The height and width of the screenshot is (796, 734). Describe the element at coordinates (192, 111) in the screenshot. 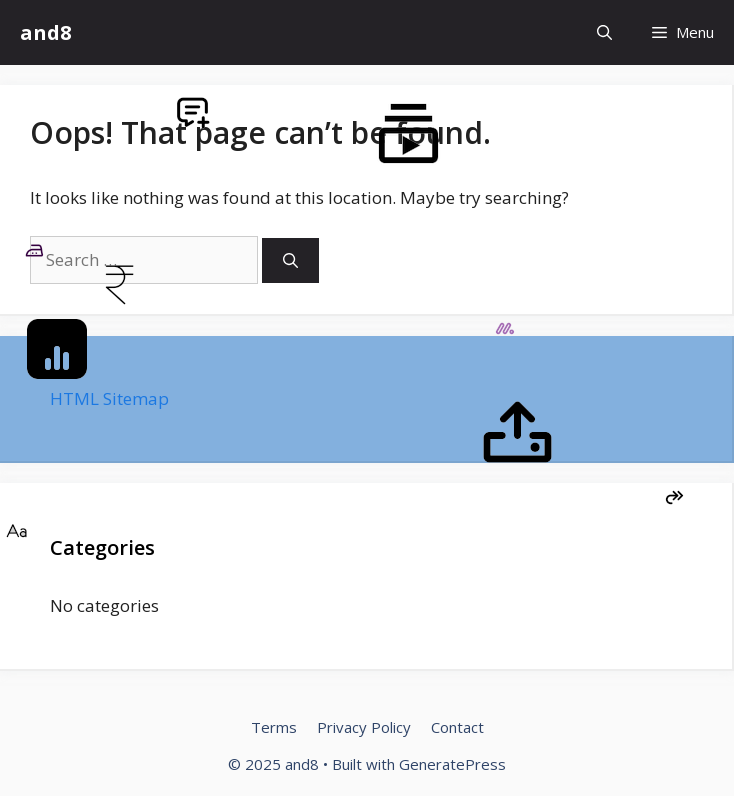

I see `compose a new message` at that location.